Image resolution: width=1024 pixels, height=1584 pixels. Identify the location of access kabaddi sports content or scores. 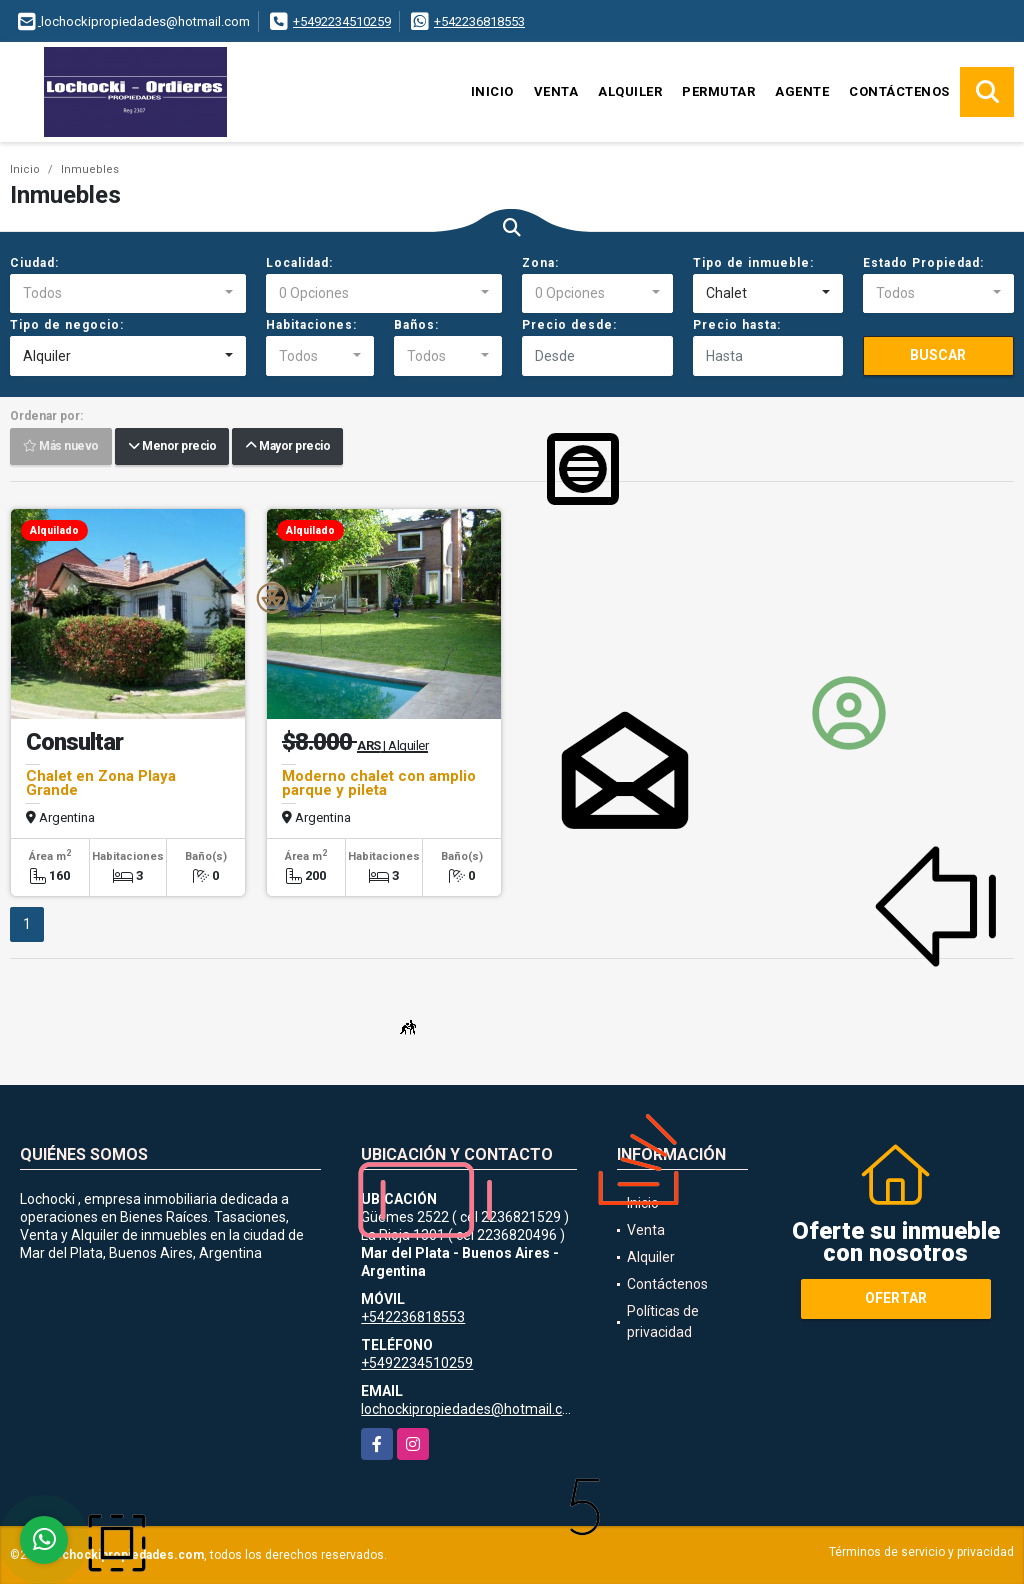
(408, 1028).